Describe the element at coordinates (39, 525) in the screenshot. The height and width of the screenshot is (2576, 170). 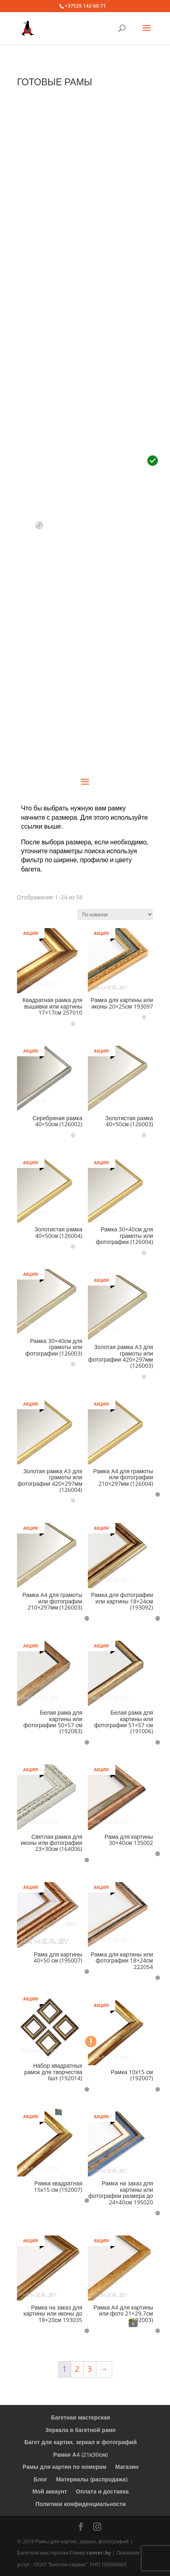
I see `indicates a CD/DVD drive or optical media device` at that location.